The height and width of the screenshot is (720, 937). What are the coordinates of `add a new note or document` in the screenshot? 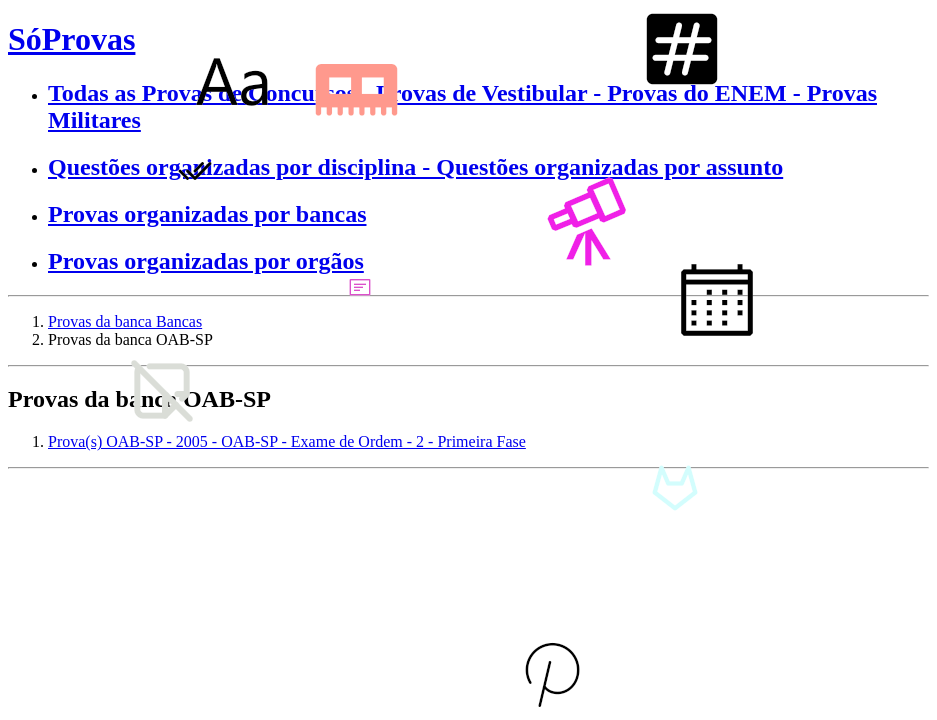 It's located at (360, 288).